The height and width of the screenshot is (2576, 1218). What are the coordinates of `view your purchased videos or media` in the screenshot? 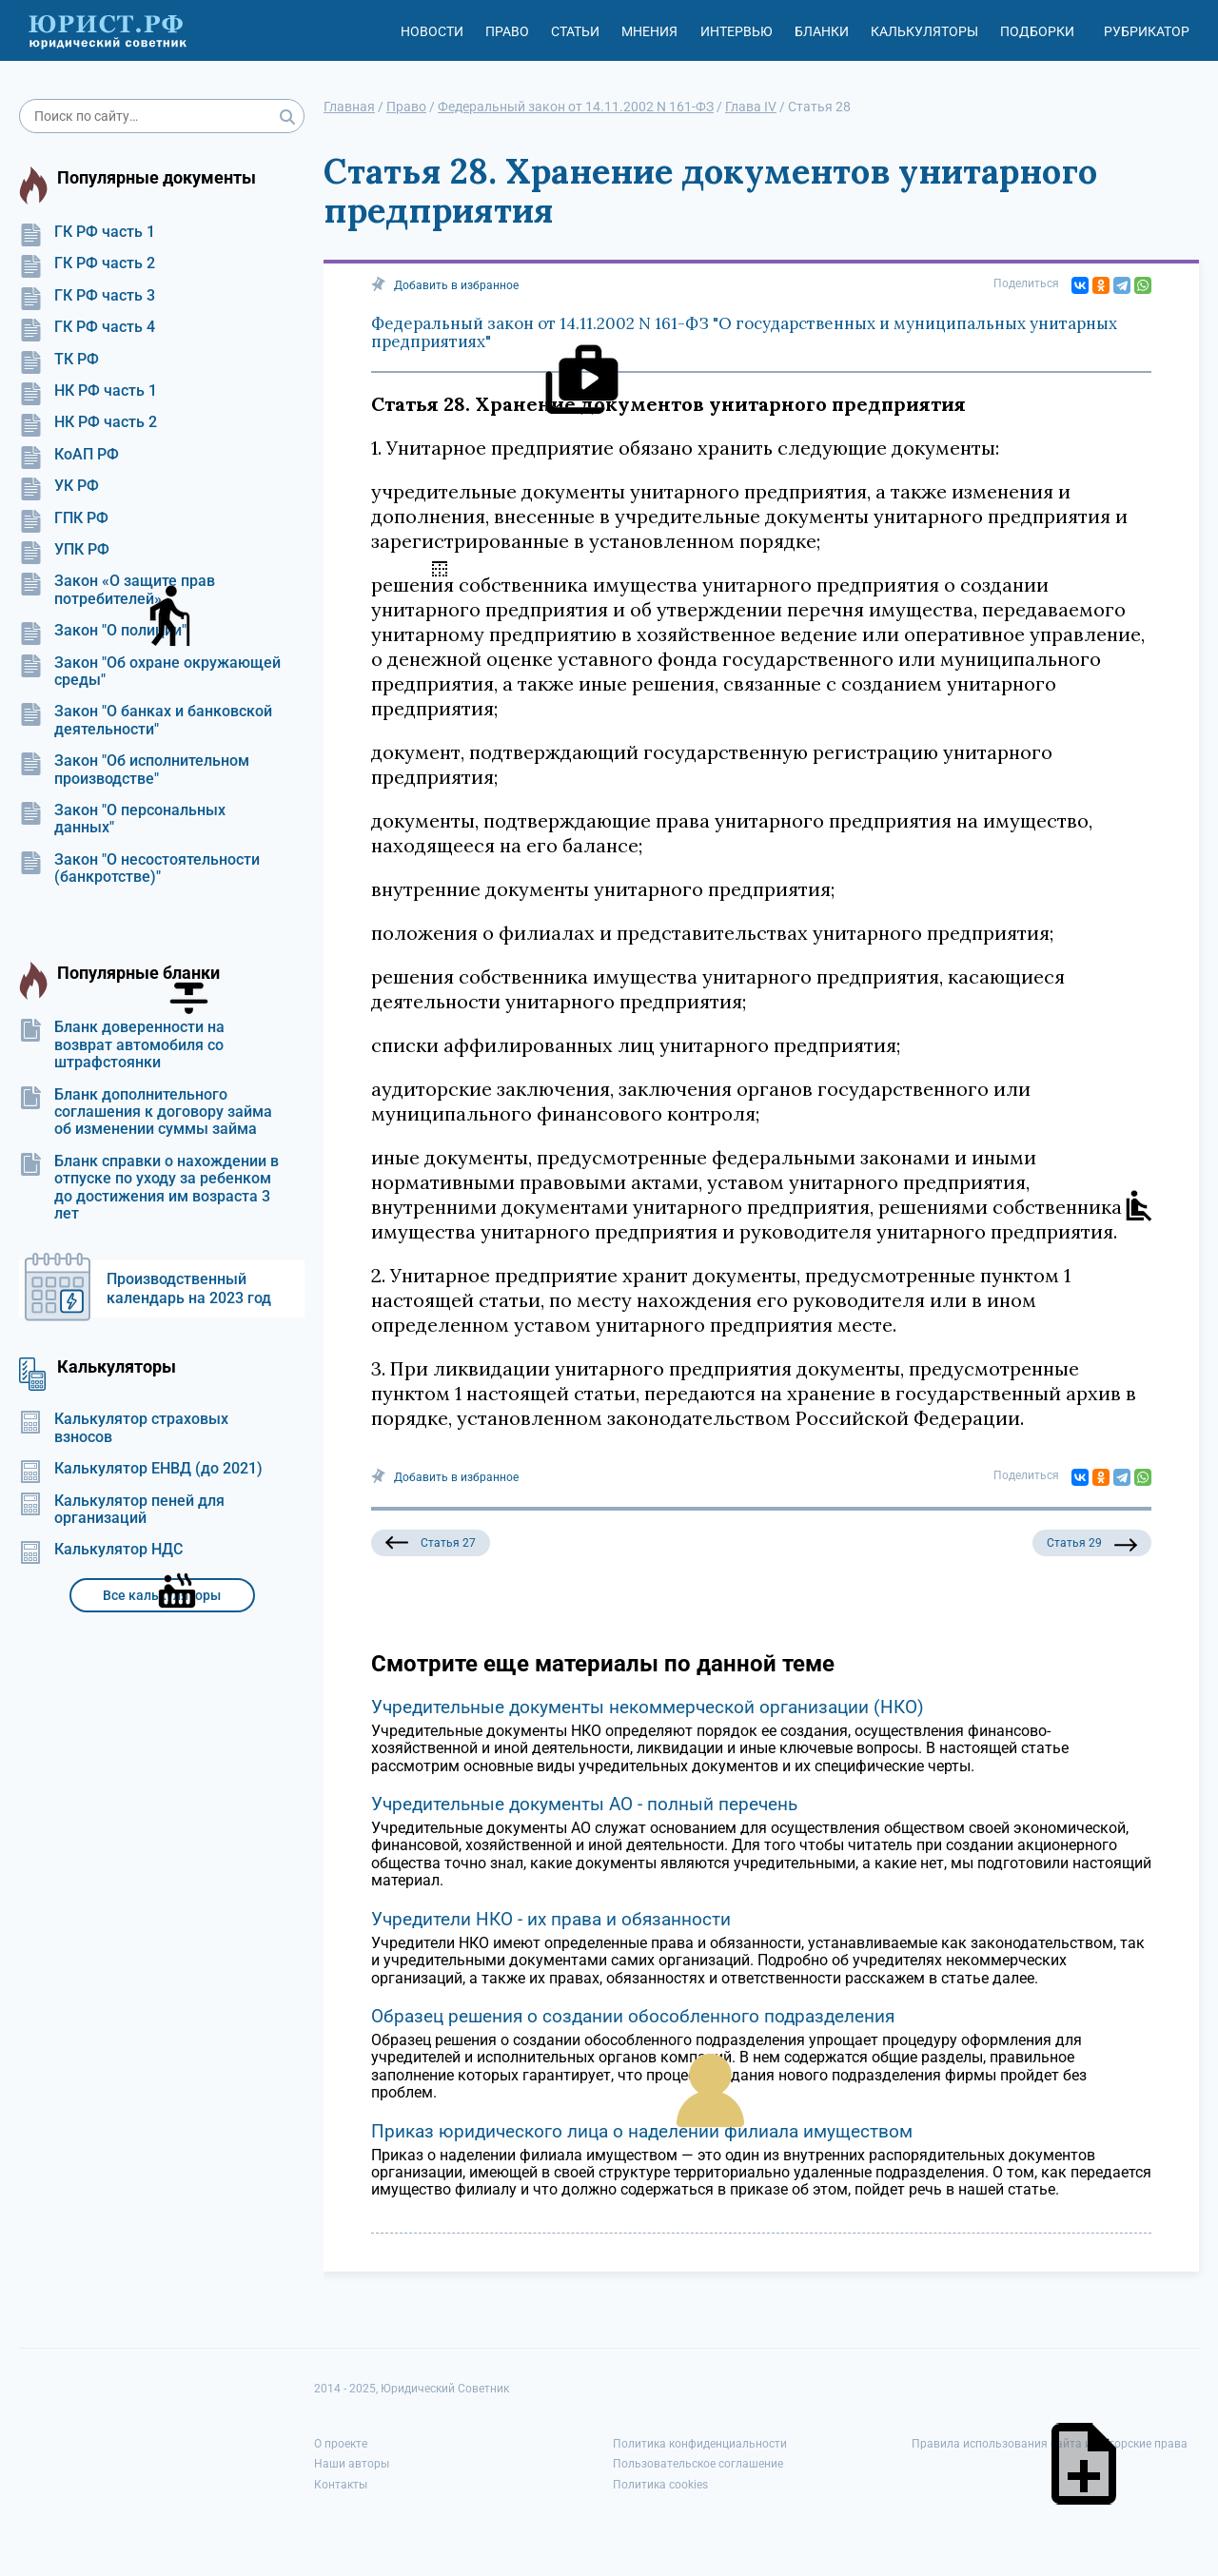 It's located at (581, 381).